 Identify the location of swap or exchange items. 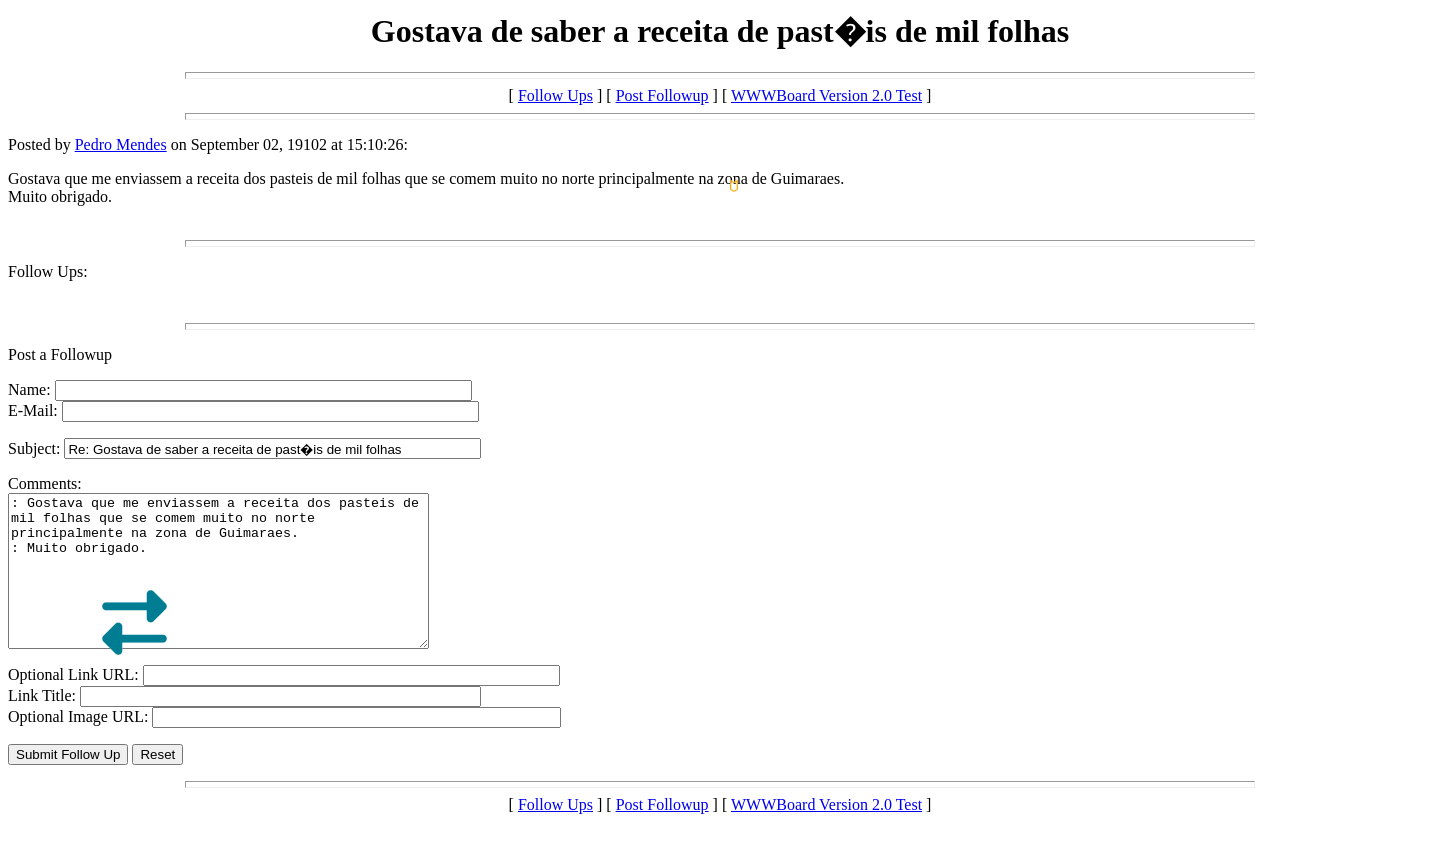
(134, 622).